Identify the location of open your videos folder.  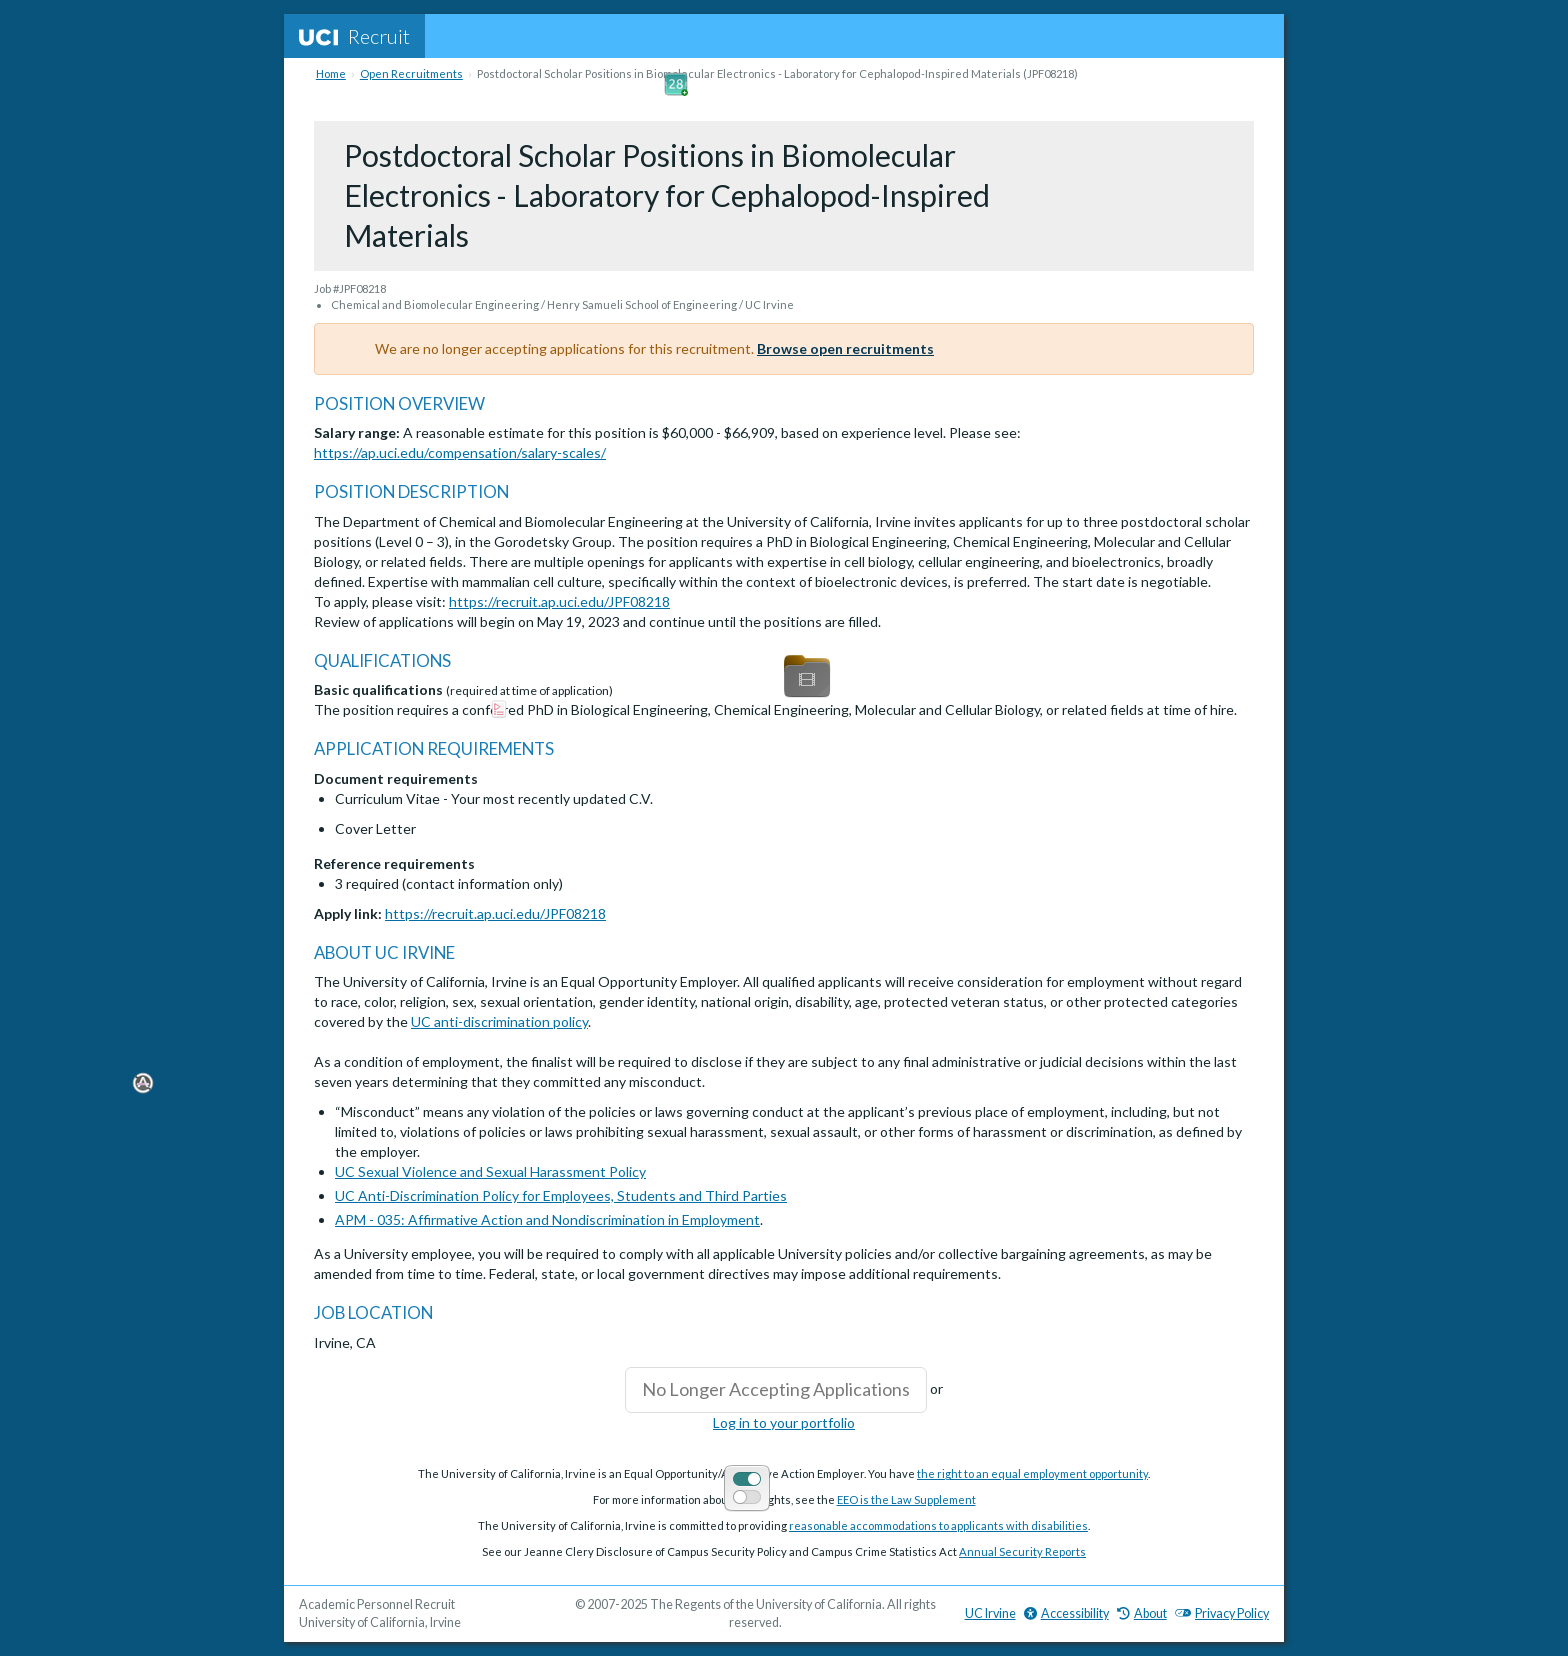
(807, 676).